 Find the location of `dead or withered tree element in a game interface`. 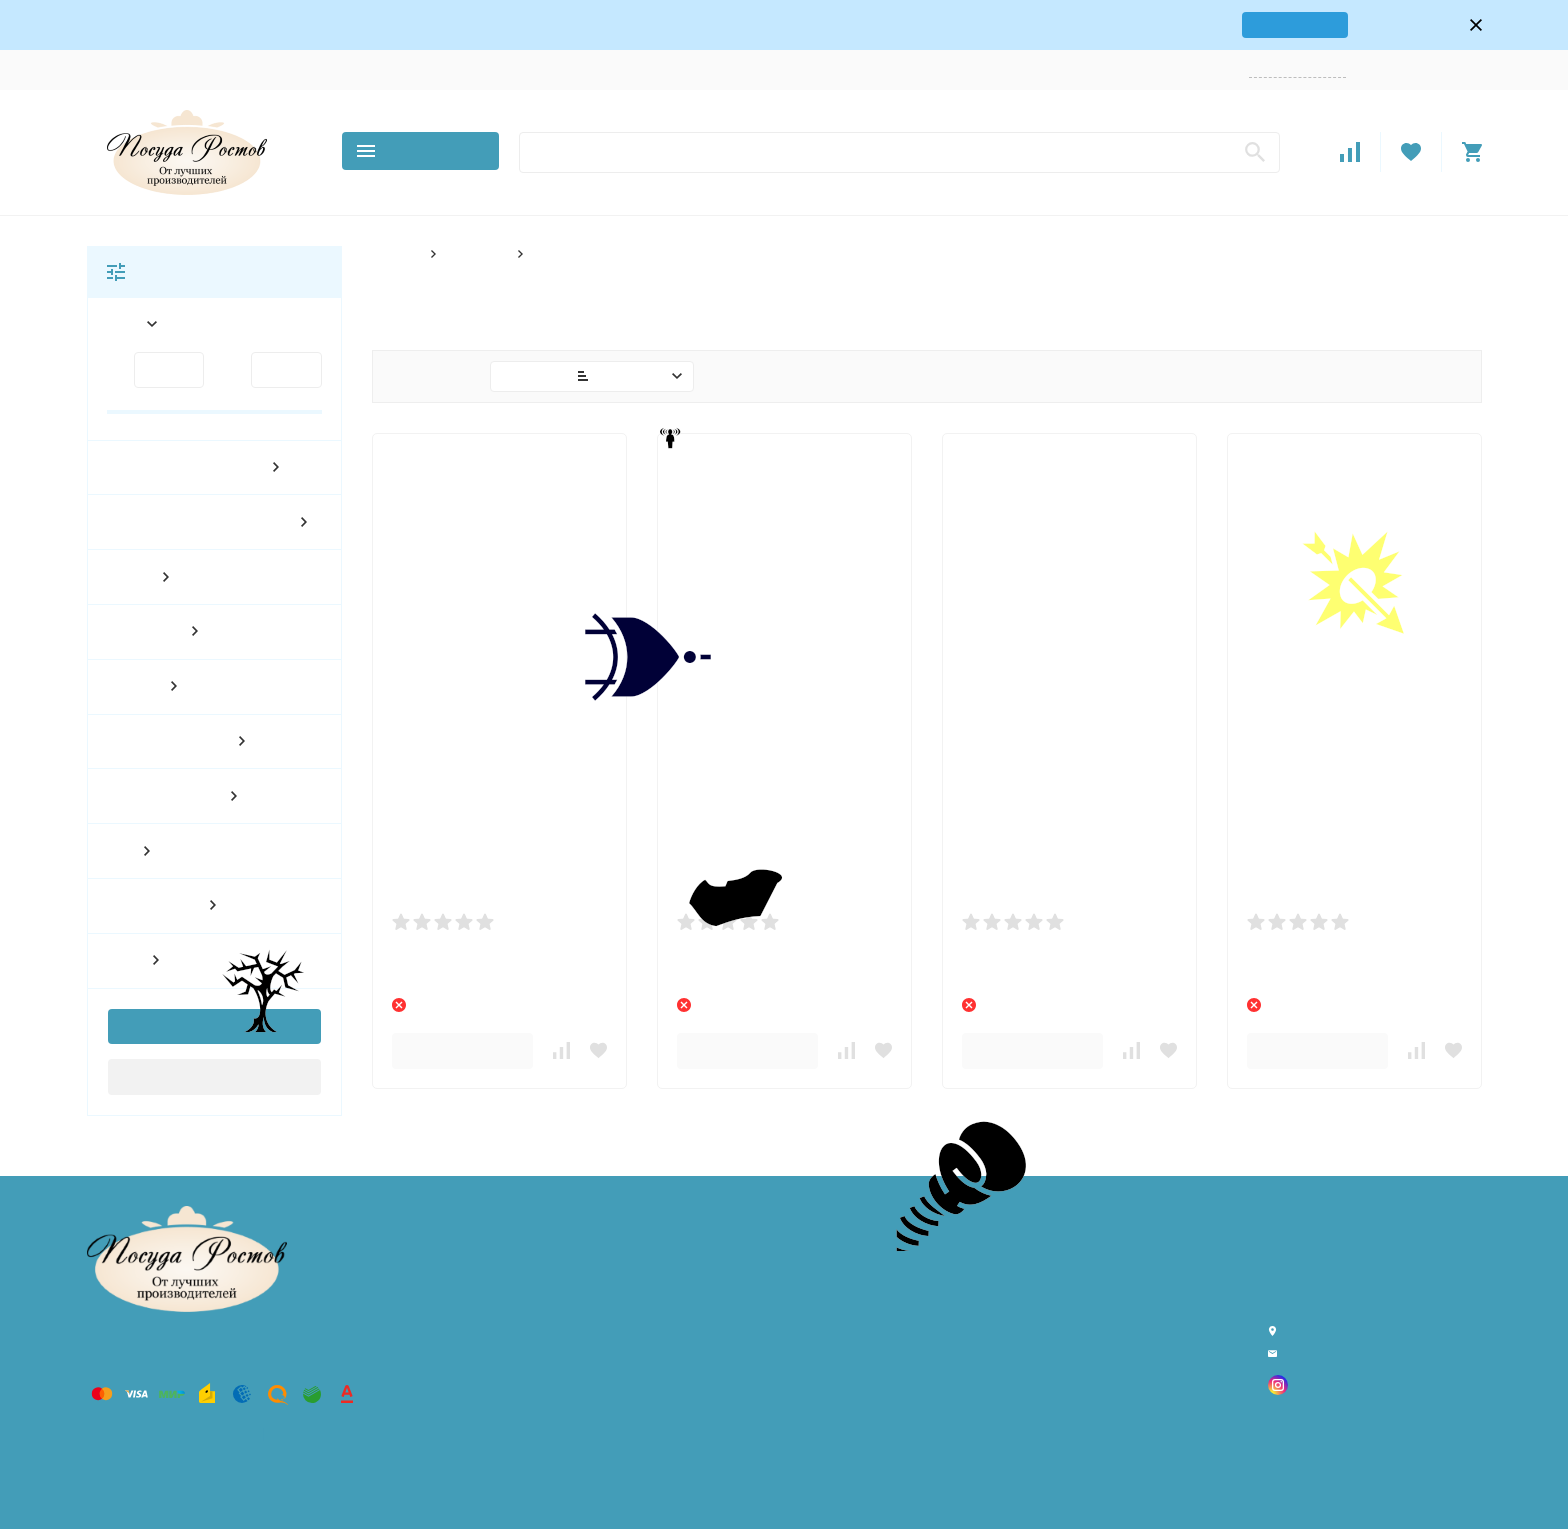

dead or withered tree element in a game interface is located at coordinates (263, 991).